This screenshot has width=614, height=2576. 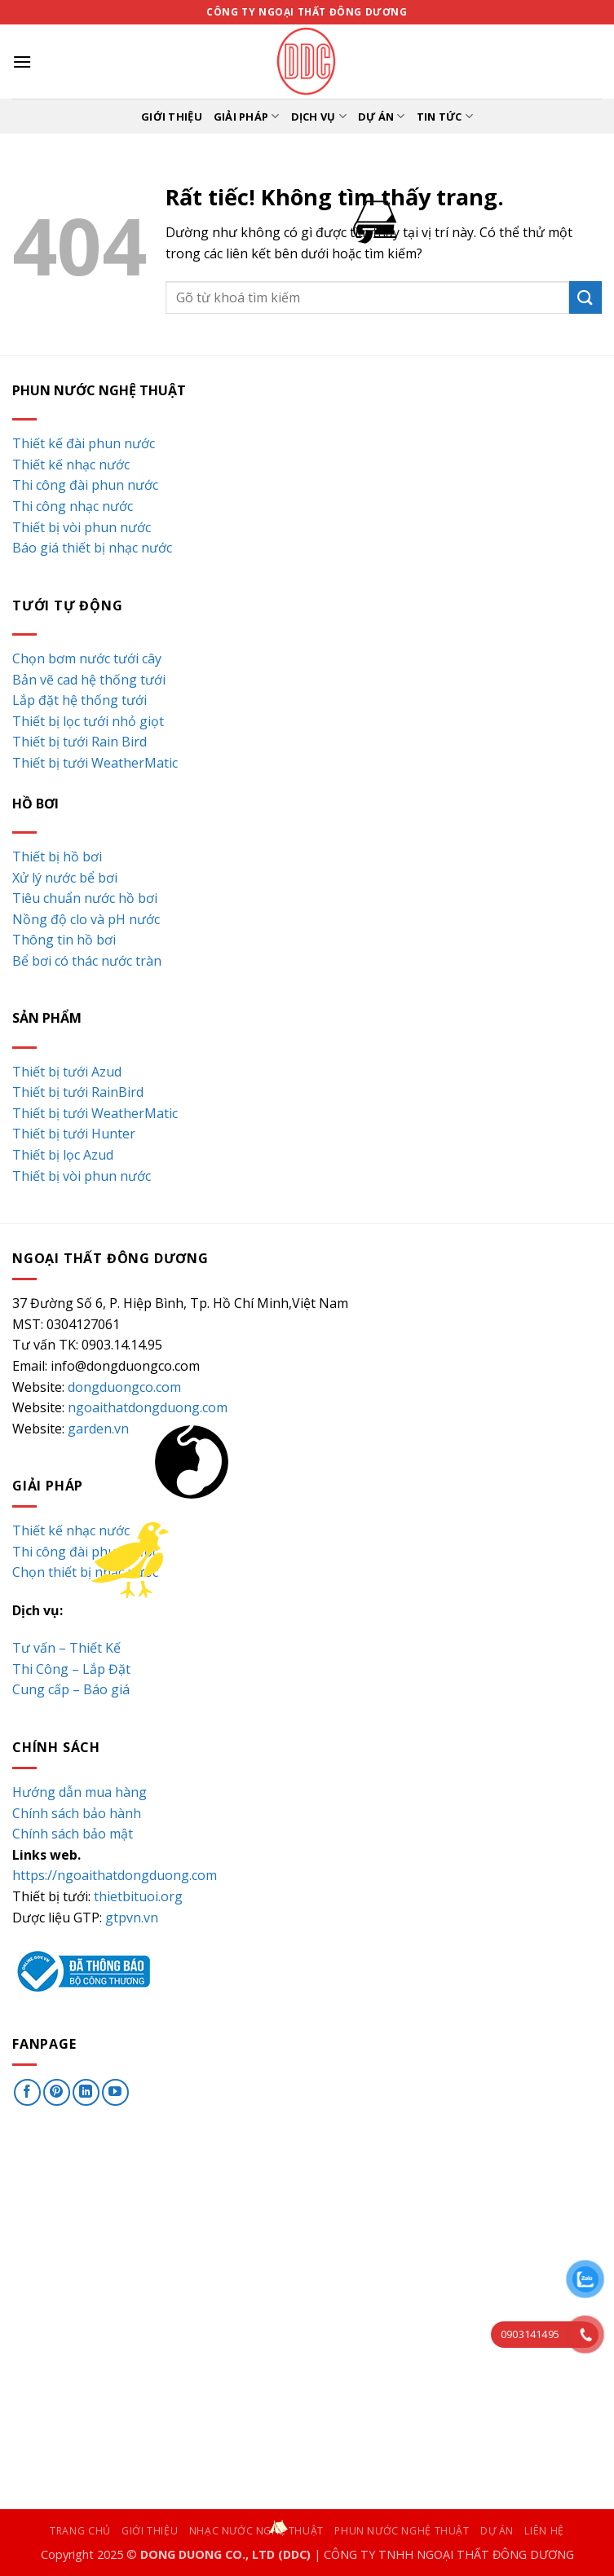 What do you see at coordinates (192, 1462) in the screenshot?
I see `indicates pregnancy or fetal development stage` at bounding box center [192, 1462].